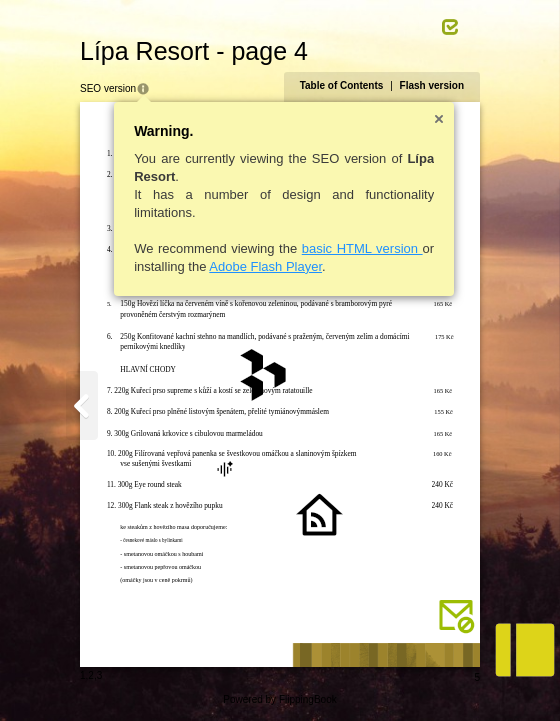 The width and height of the screenshot is (560, 721). I want to click on access home network settings, so click(319, 516).